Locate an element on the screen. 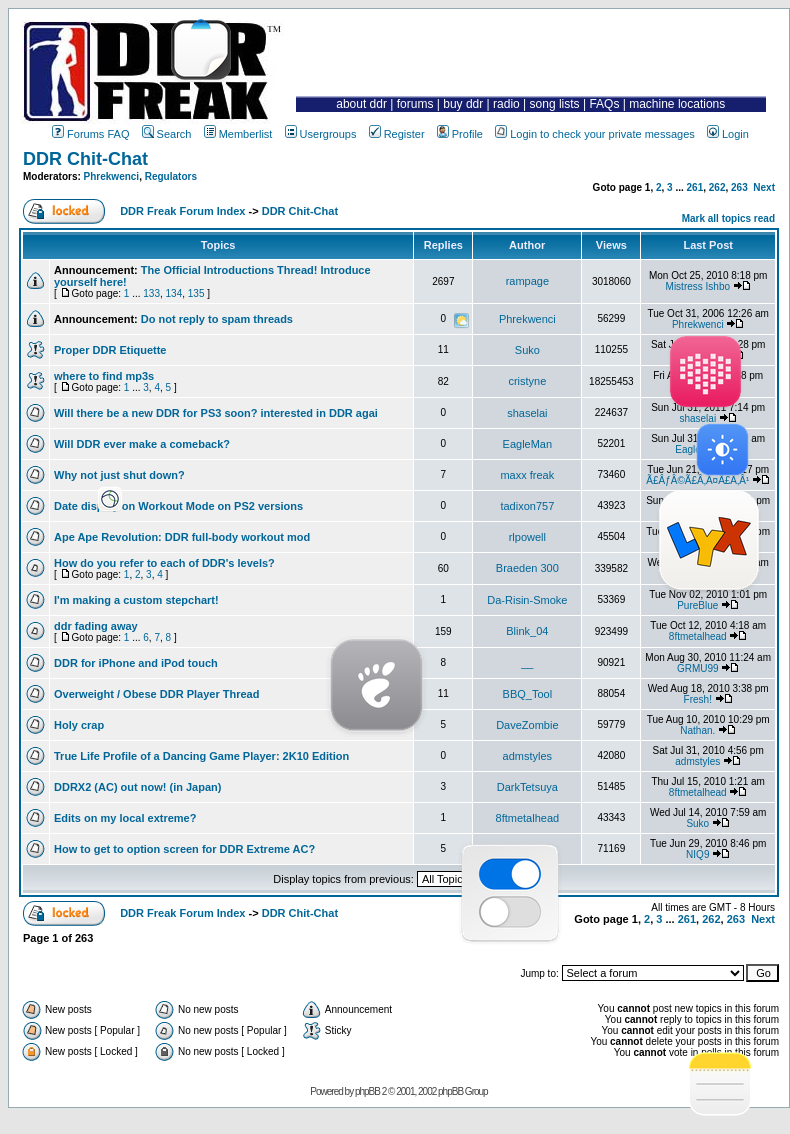 The image size is (790, 1134). open tomboy notes app is located at coordinates (720, 1084).